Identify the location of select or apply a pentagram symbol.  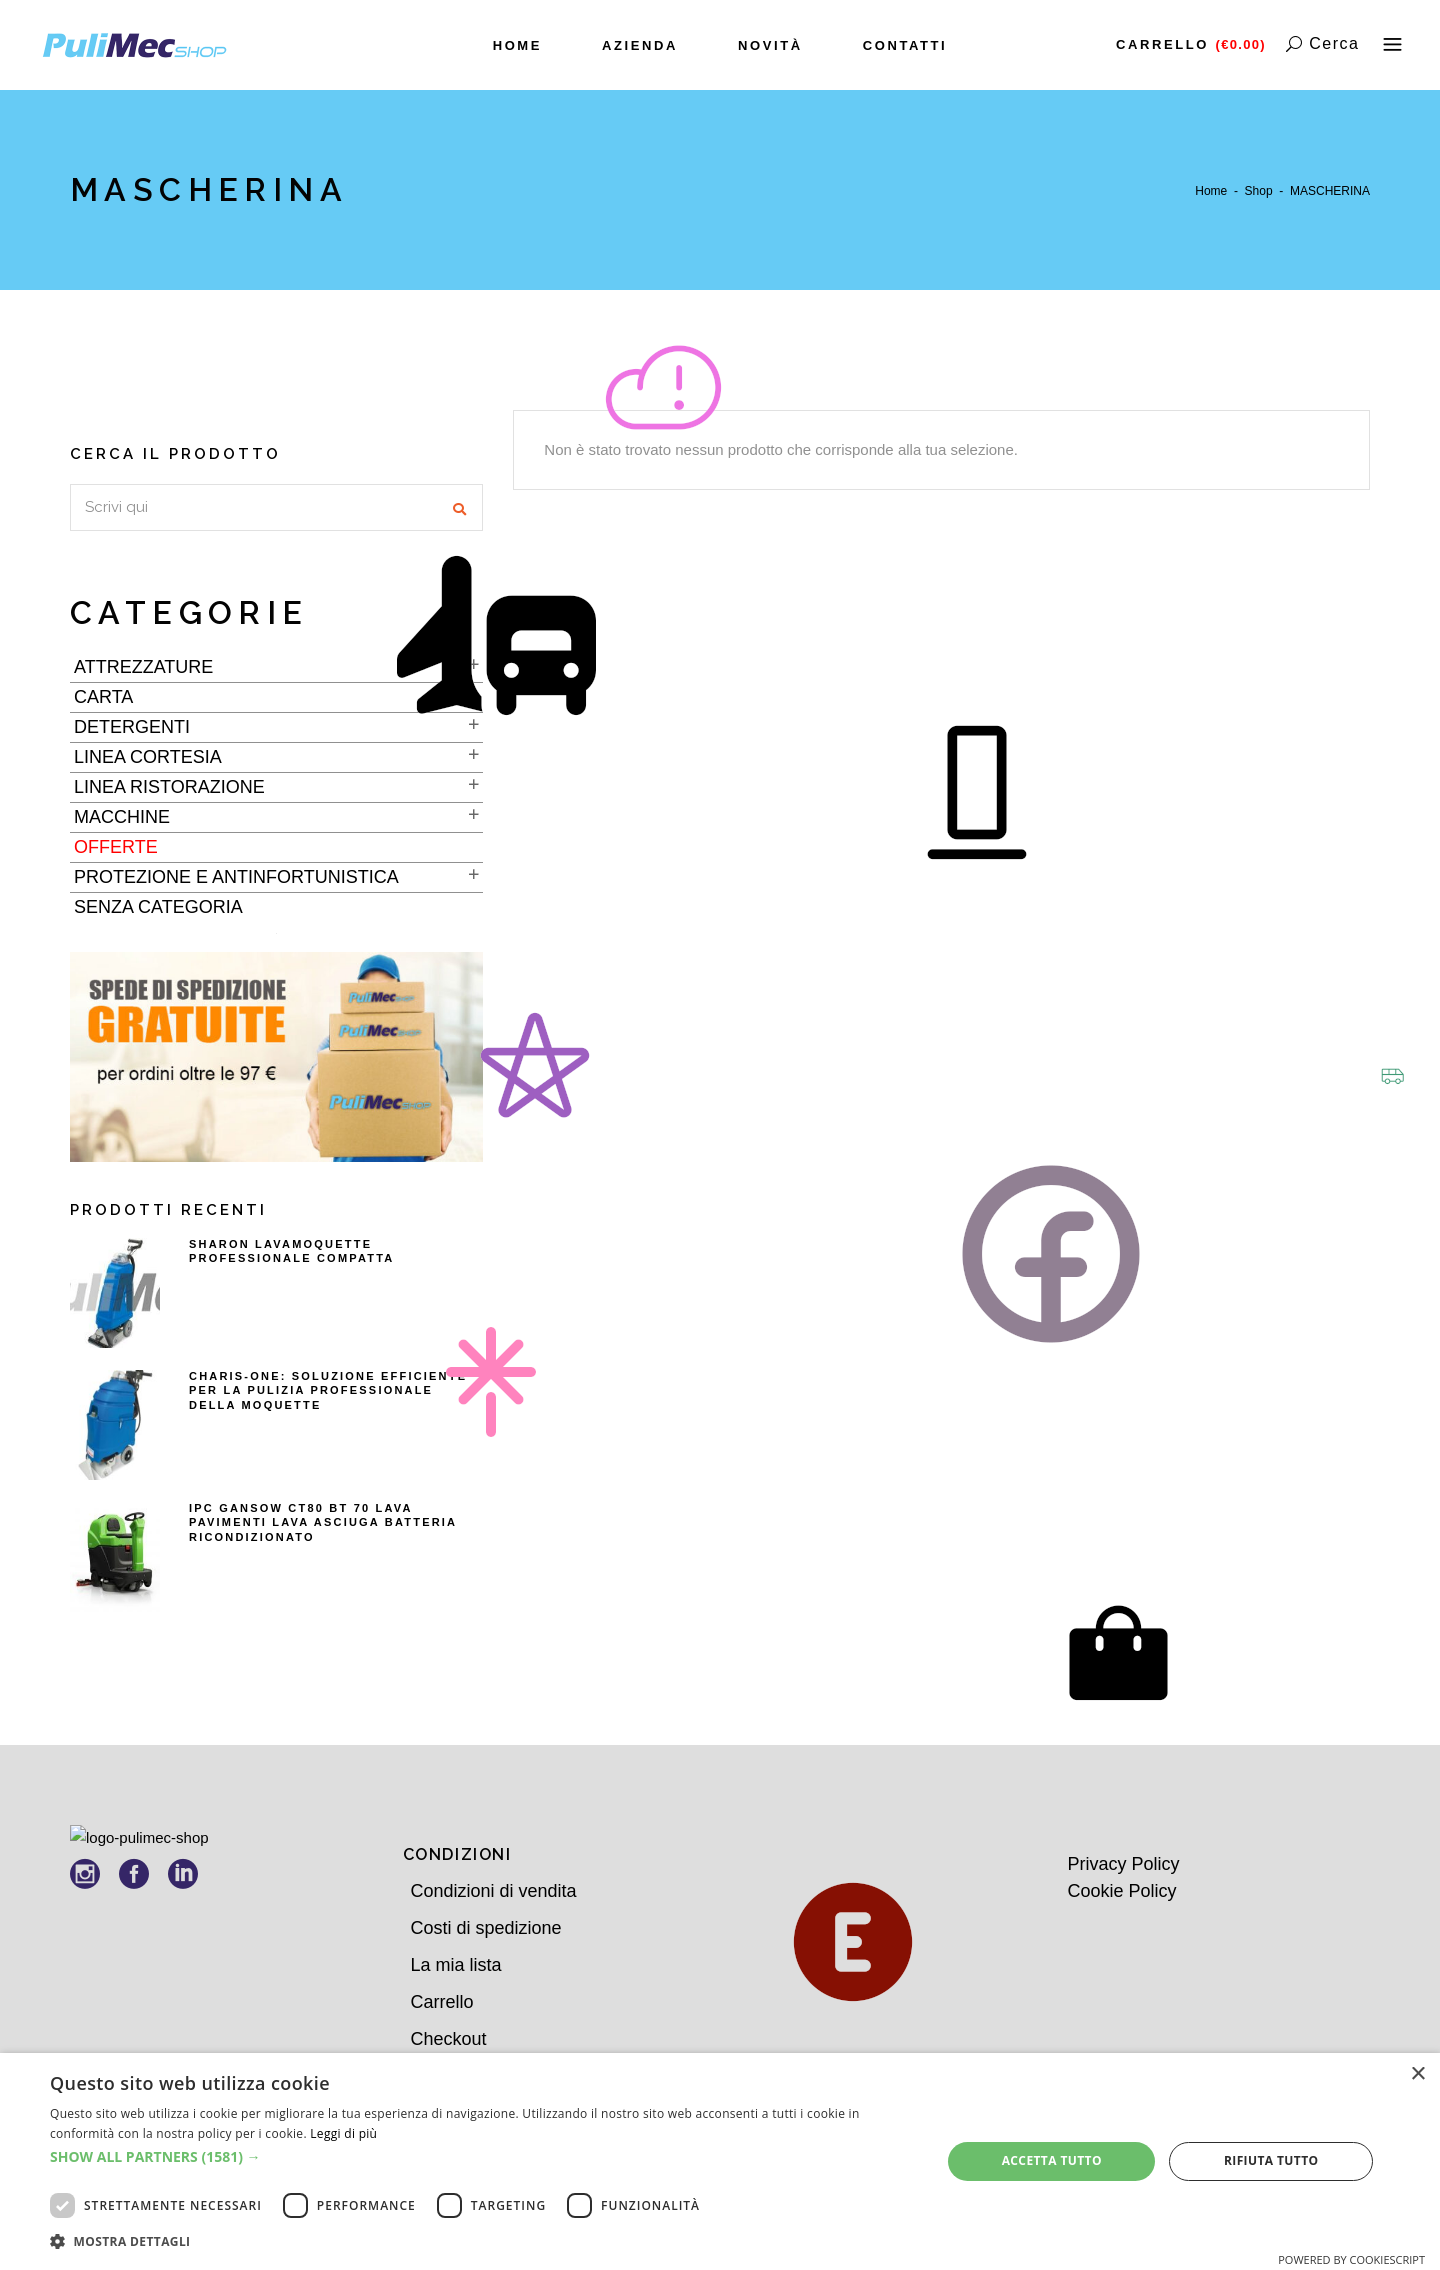
(535, 1071).